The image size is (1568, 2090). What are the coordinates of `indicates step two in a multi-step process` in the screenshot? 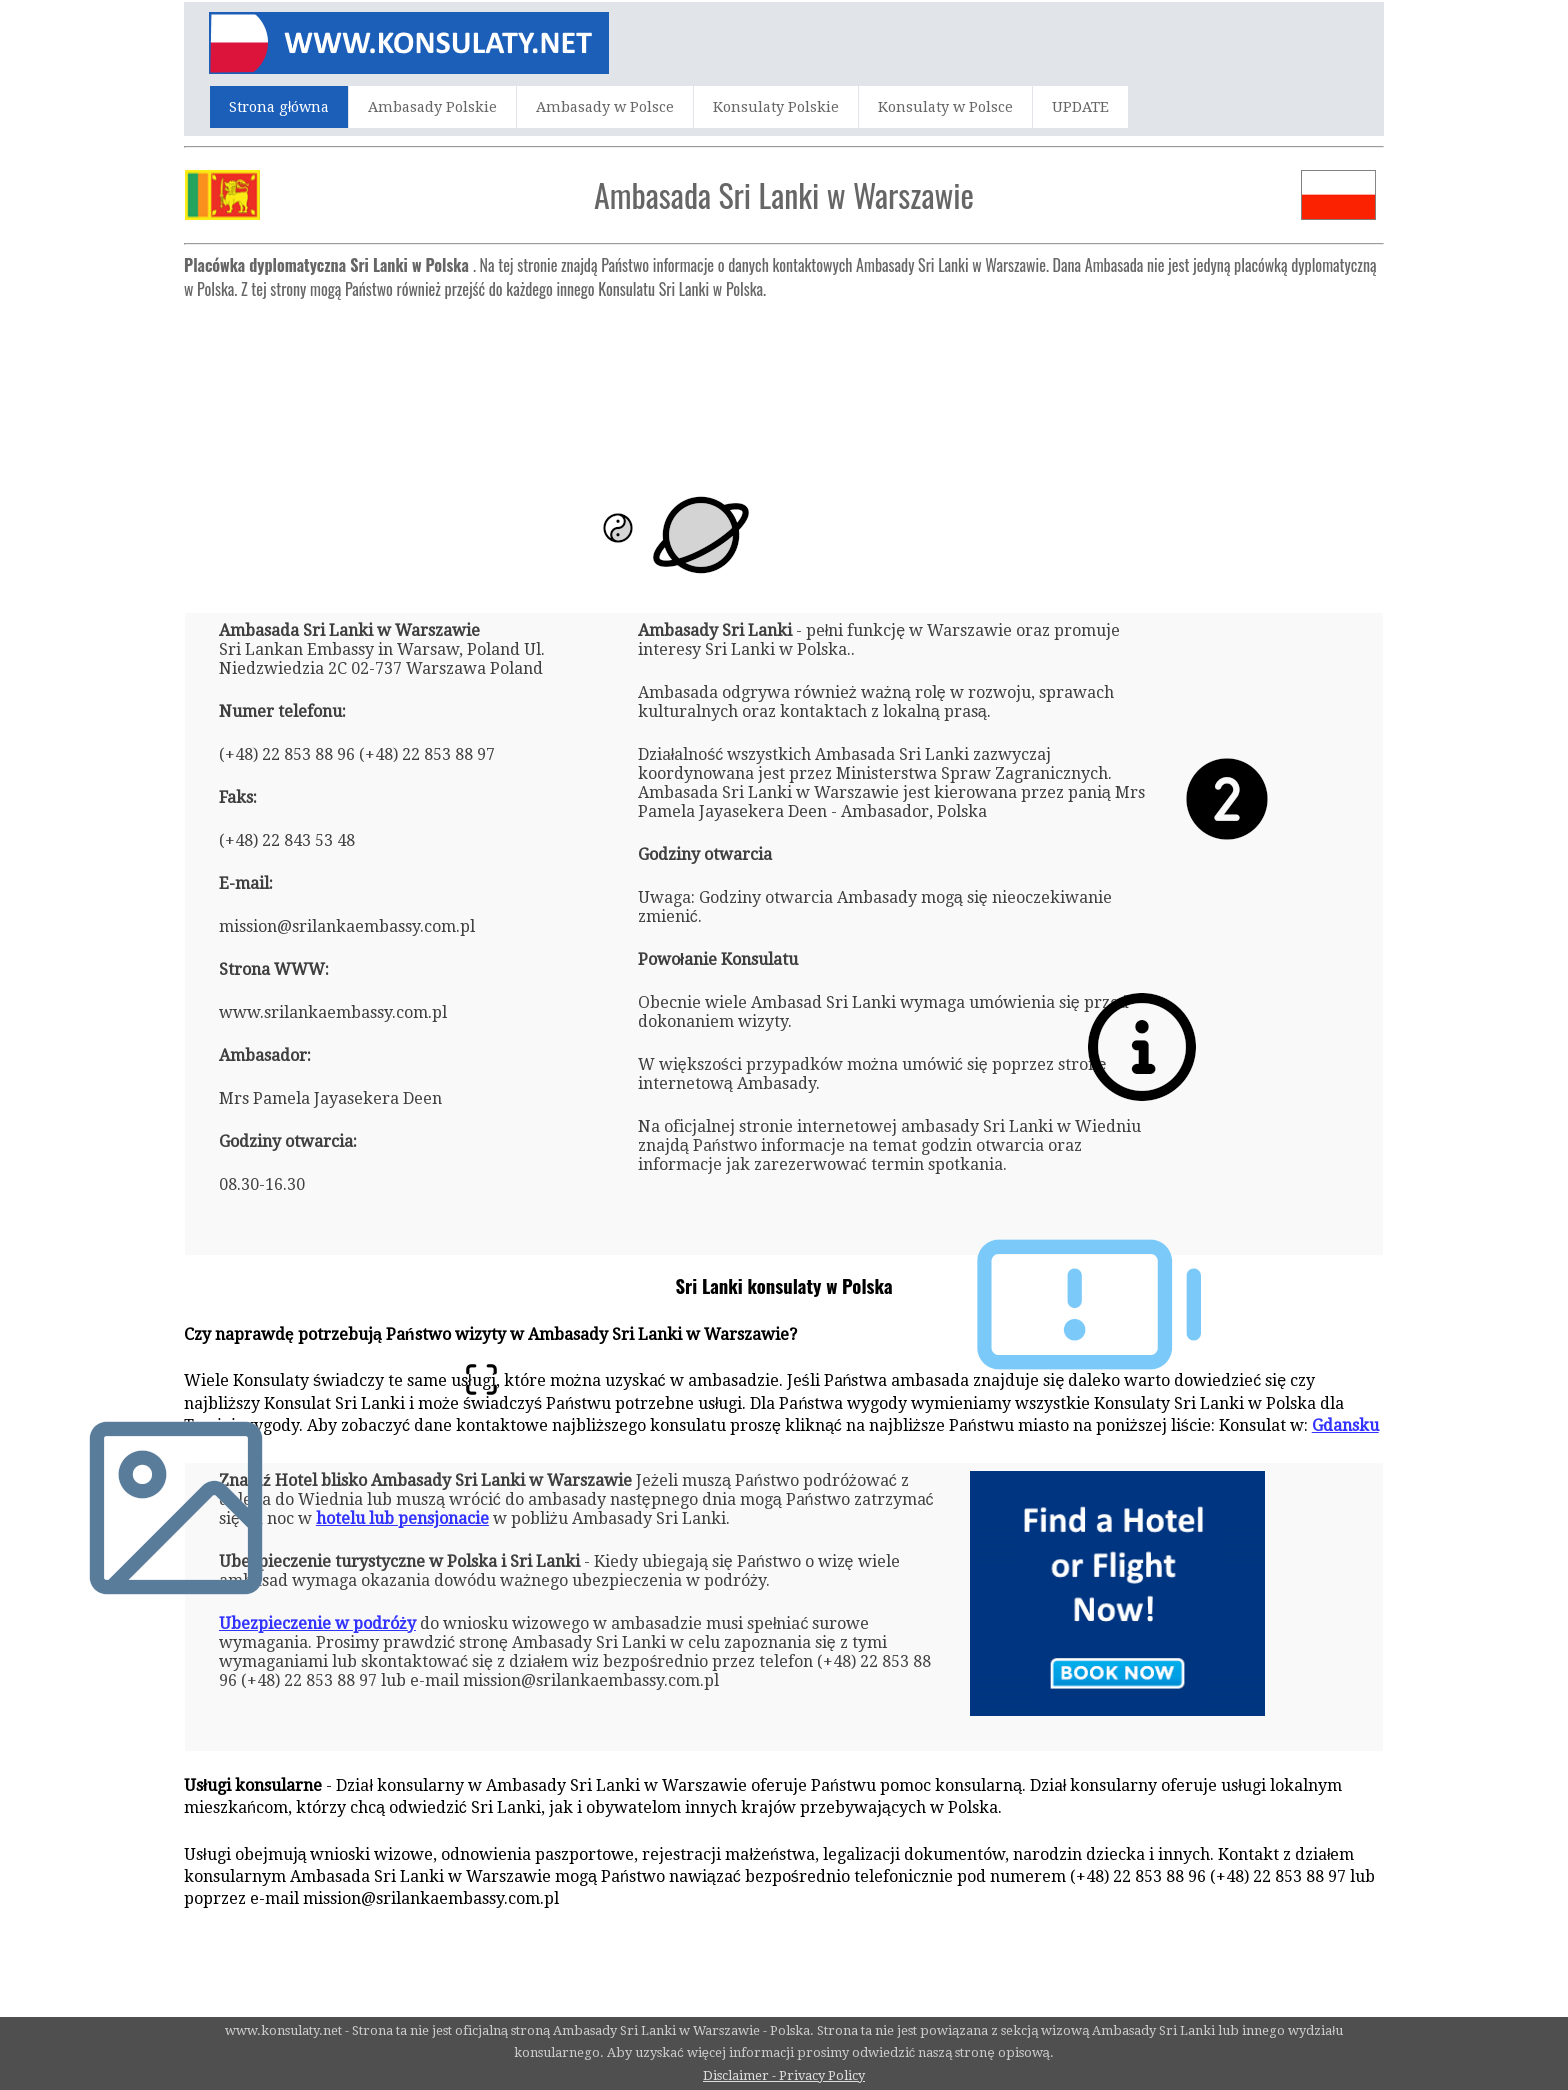 It's located at (1227, 799).